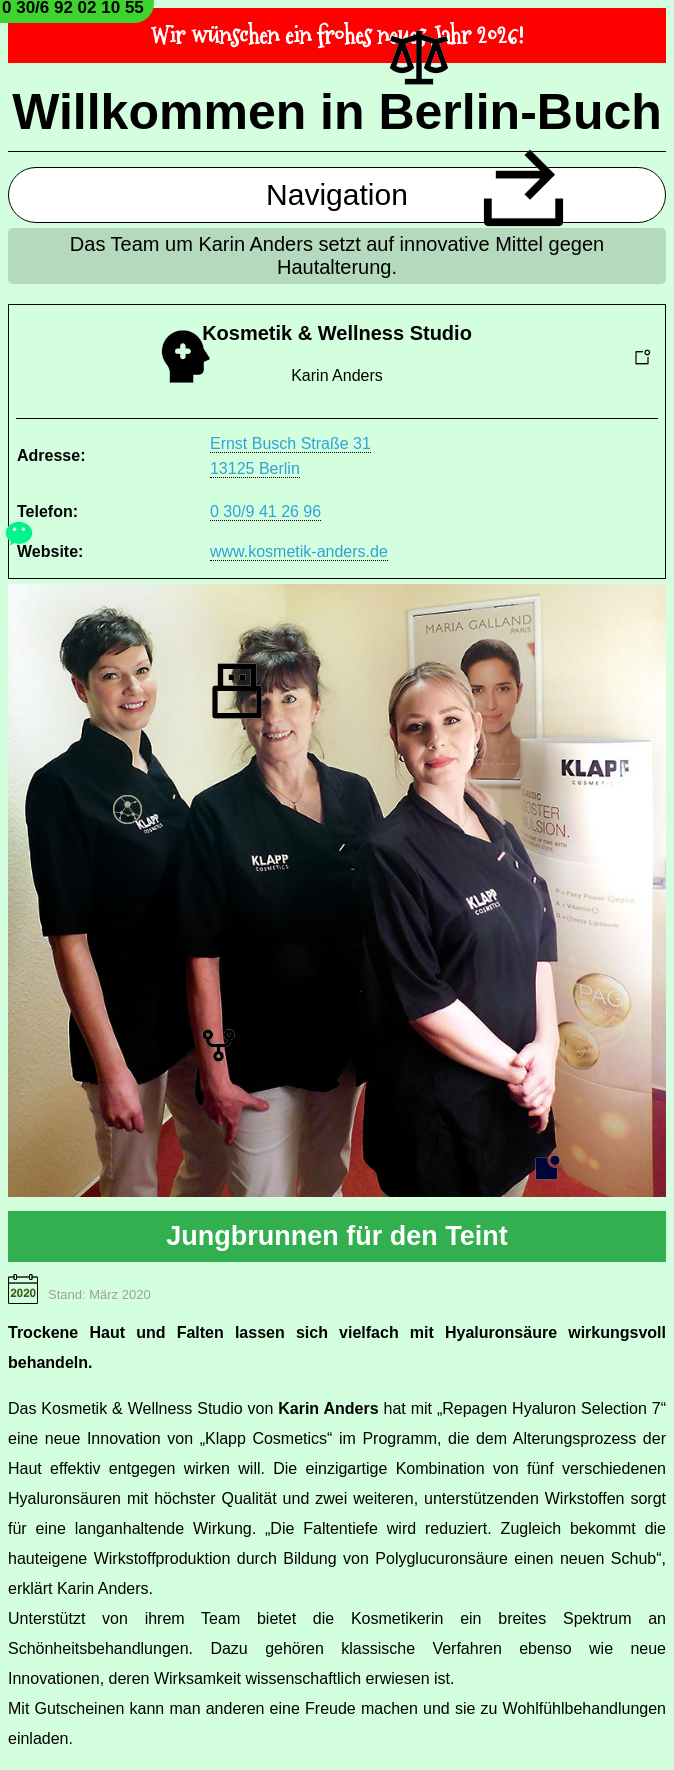 This screenshot has height=1770, width=674. Describe the element at coordinates (419, 59) in the screenshot. I see `access legal or terms of service information` at that location.